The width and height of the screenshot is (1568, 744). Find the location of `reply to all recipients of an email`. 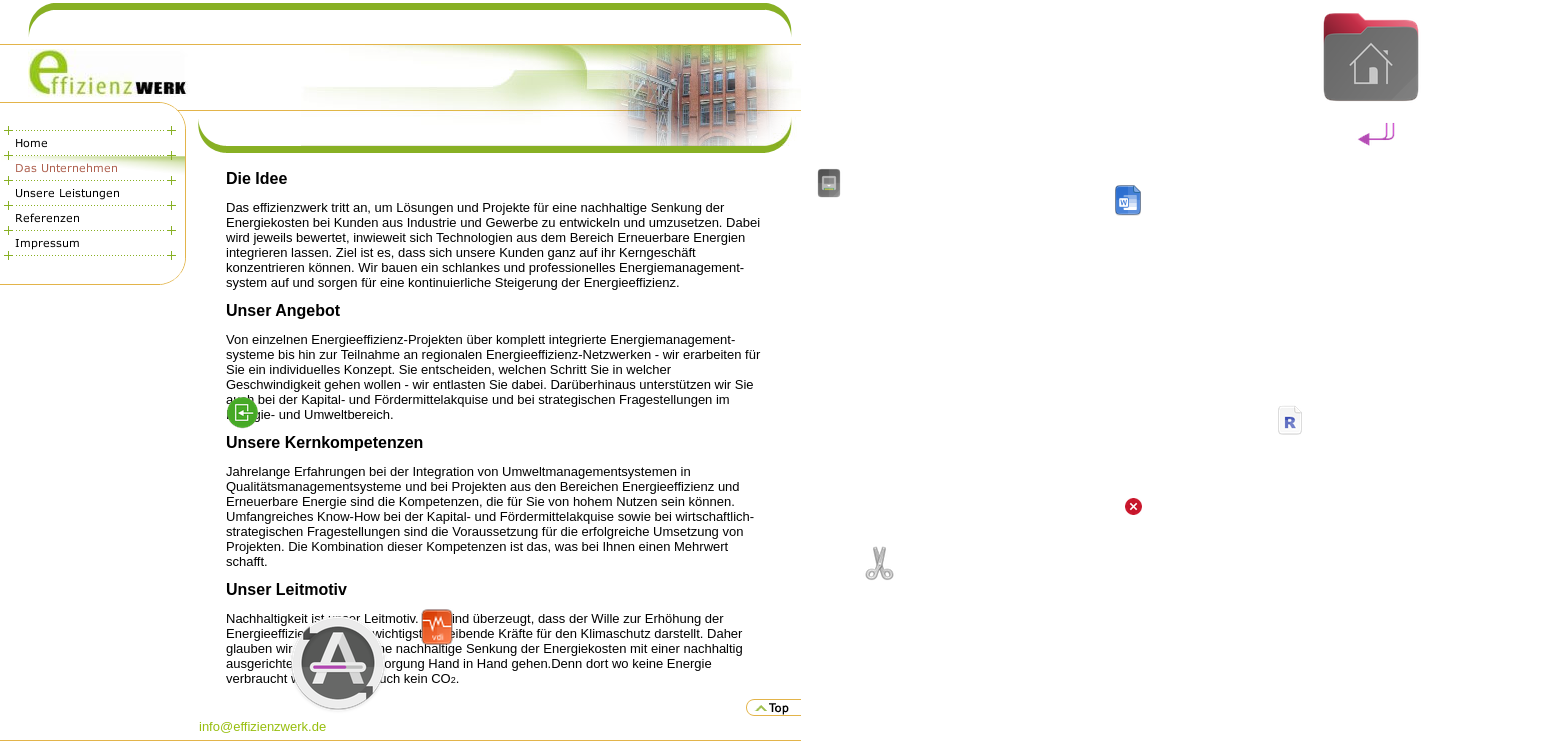

reply to all recipients of an email is located at coordinates (1375, 131).